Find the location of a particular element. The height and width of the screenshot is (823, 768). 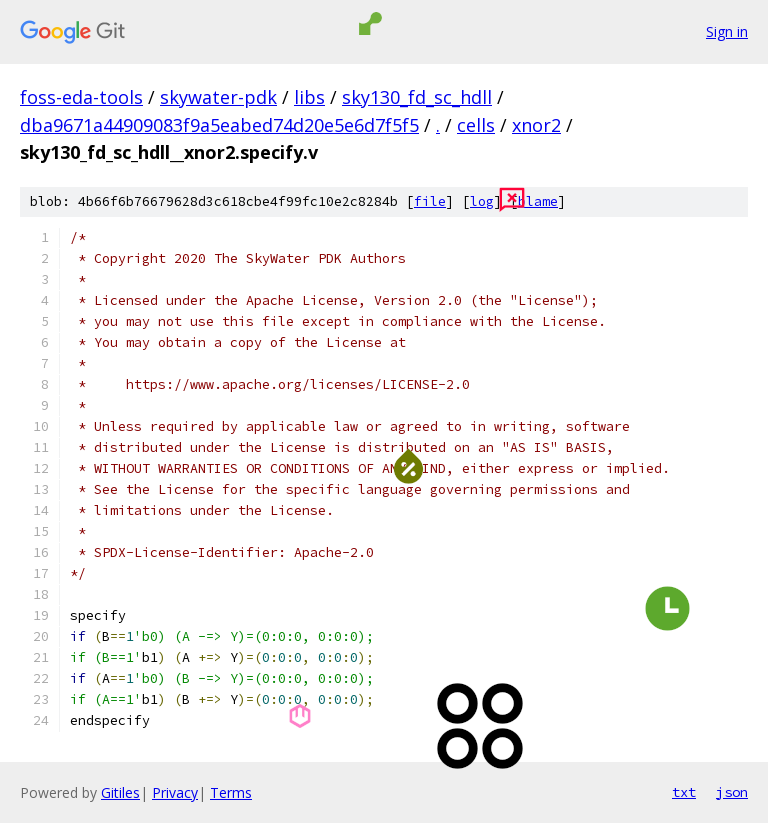

delete a conversation is located at coordinates (512, 199).